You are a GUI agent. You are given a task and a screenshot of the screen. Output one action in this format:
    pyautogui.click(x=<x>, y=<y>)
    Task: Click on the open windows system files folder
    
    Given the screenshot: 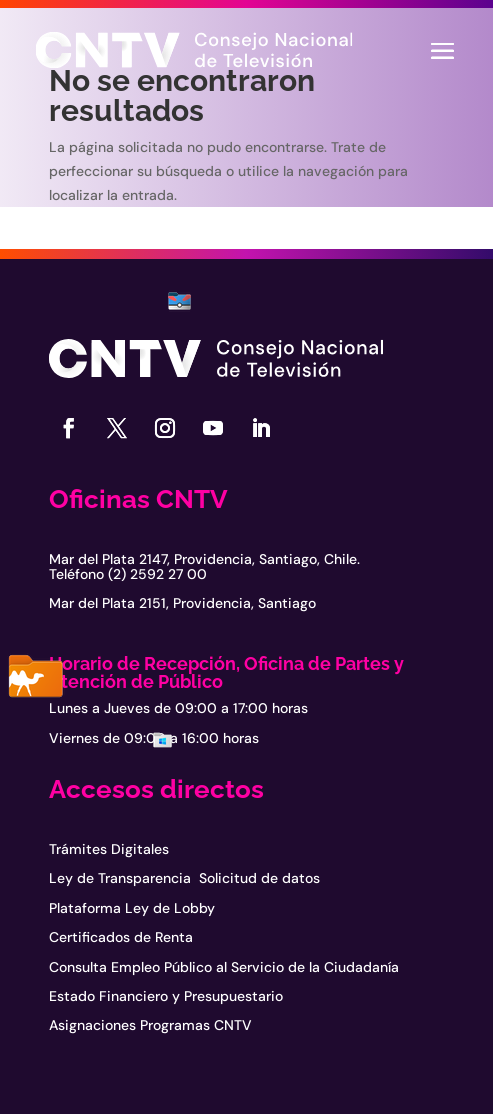 What is the action you would take?
    pyautogui.click(x=162, y=740)
    